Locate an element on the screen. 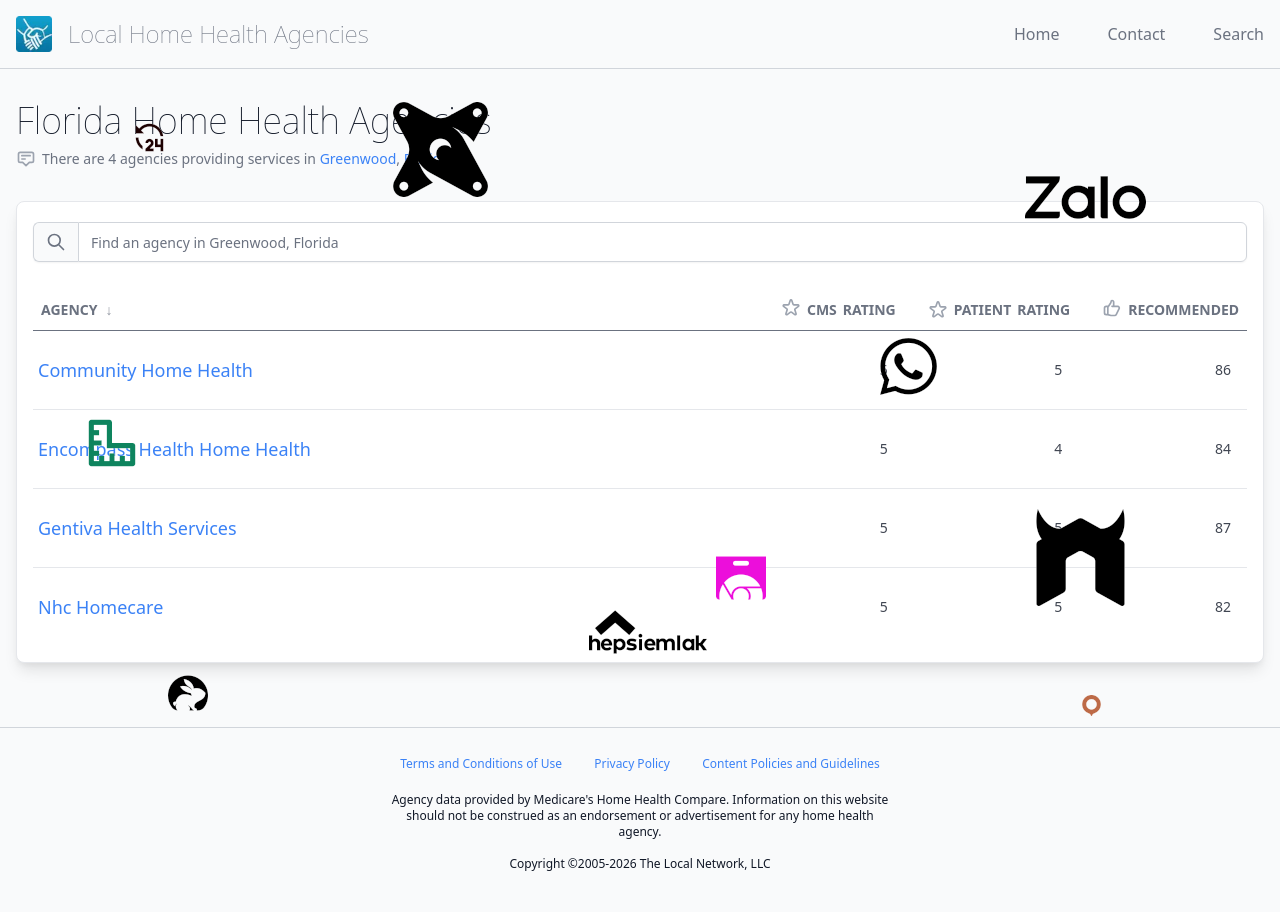 The width and height of the screenshot is (1280, 912). access measurement or ruler tool is located at coordinates (112, 443).